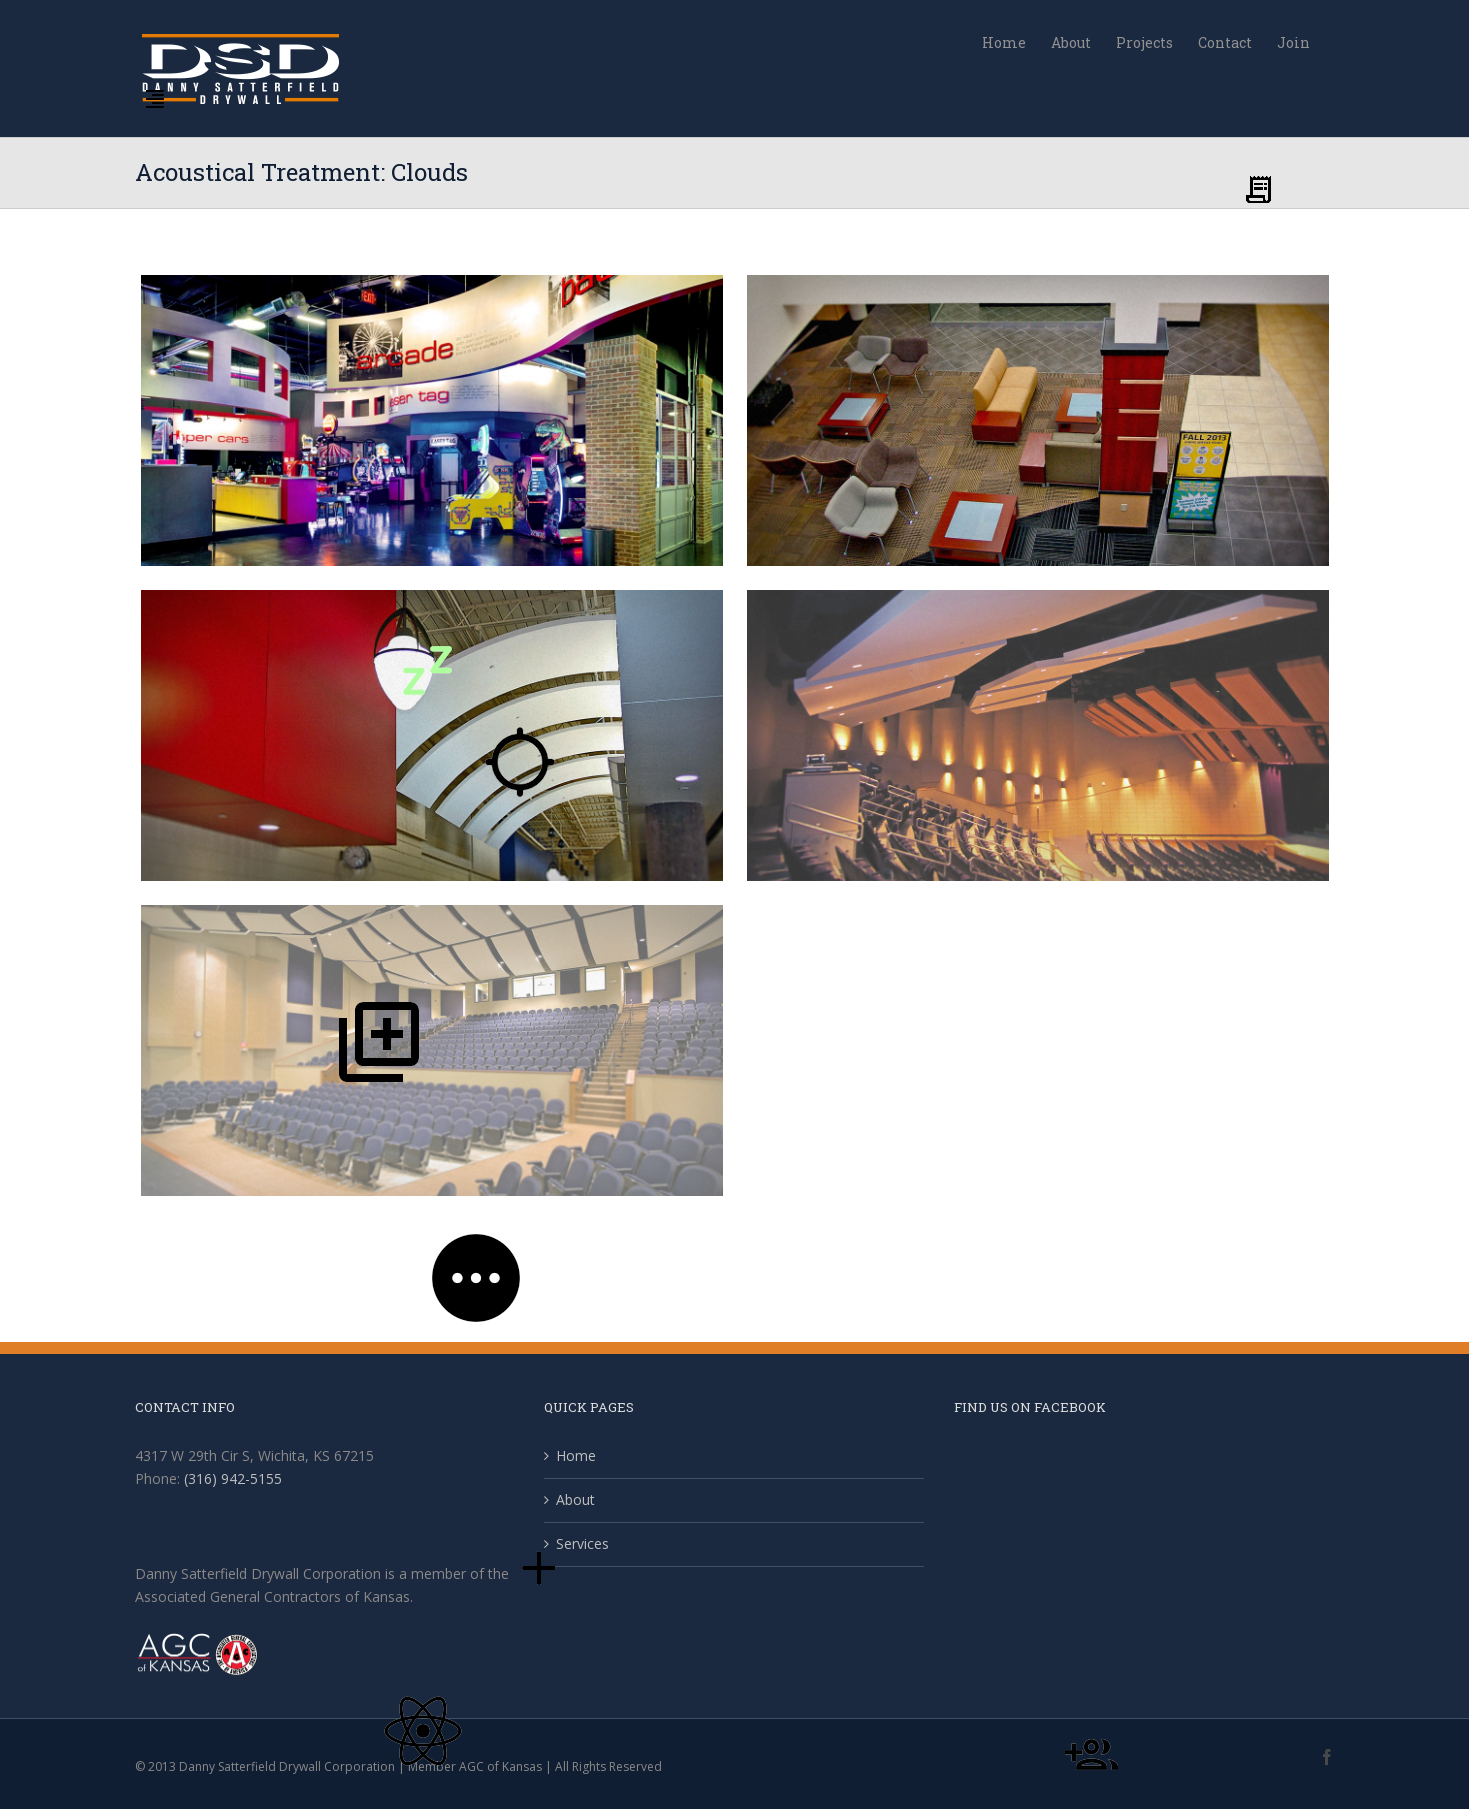 This screenshot has height=1809, width=1469. What do you see at coordinates (379, 1042) in the screenshot?
I see `add item to your library` at bounding box center [379, 1042].